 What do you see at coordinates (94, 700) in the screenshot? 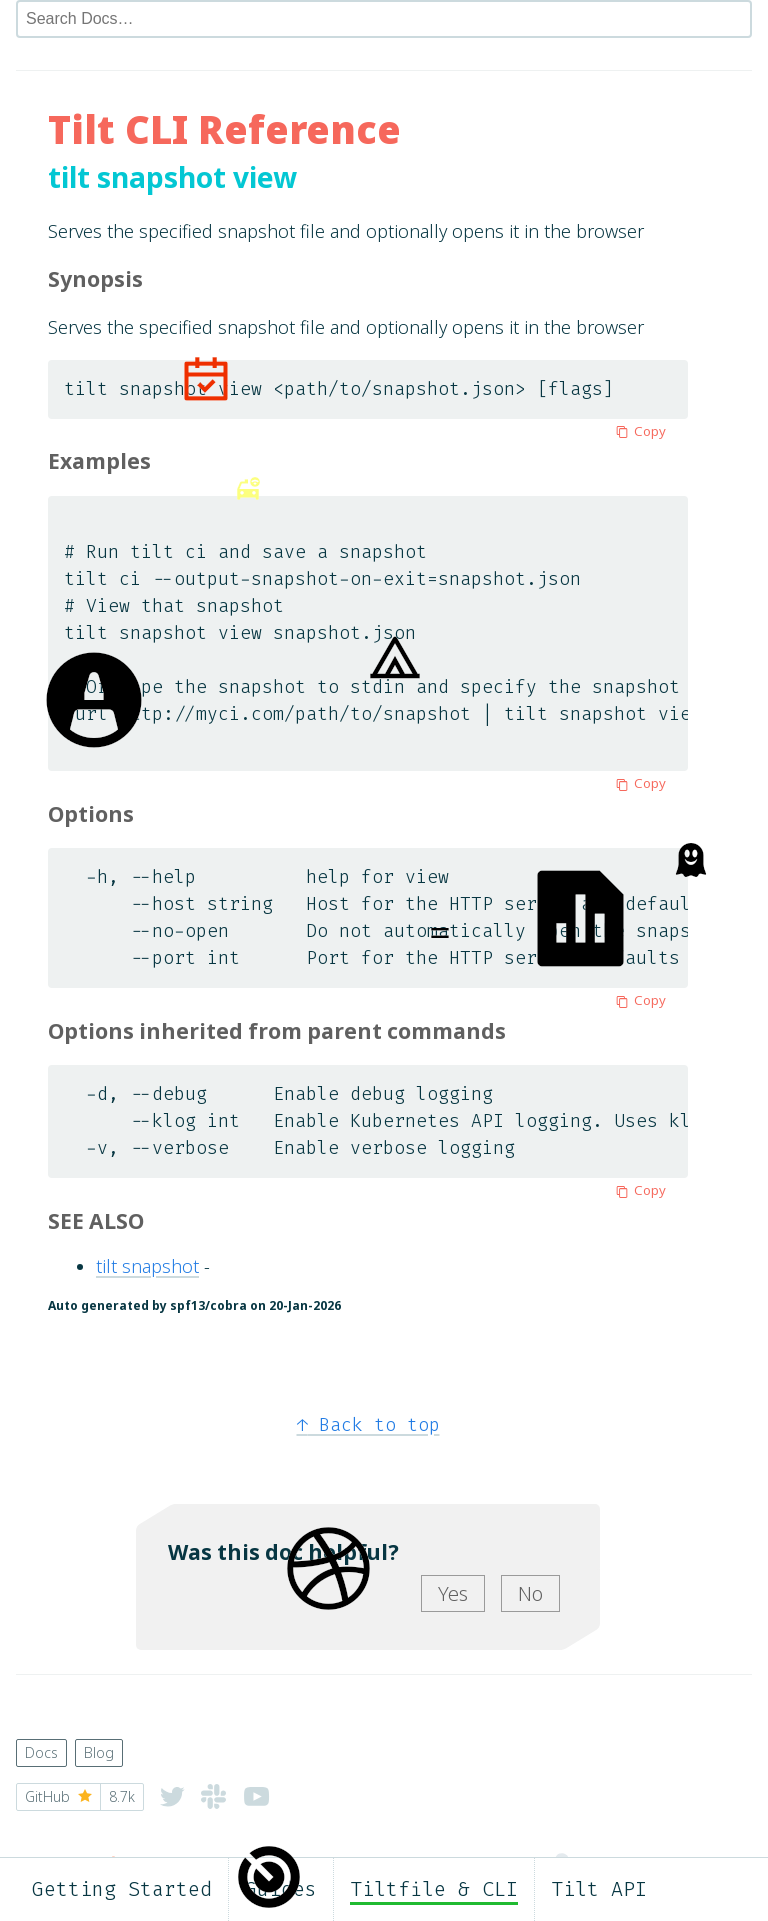
I see `open markup or annotation tools` at bounding box center [94, 700].